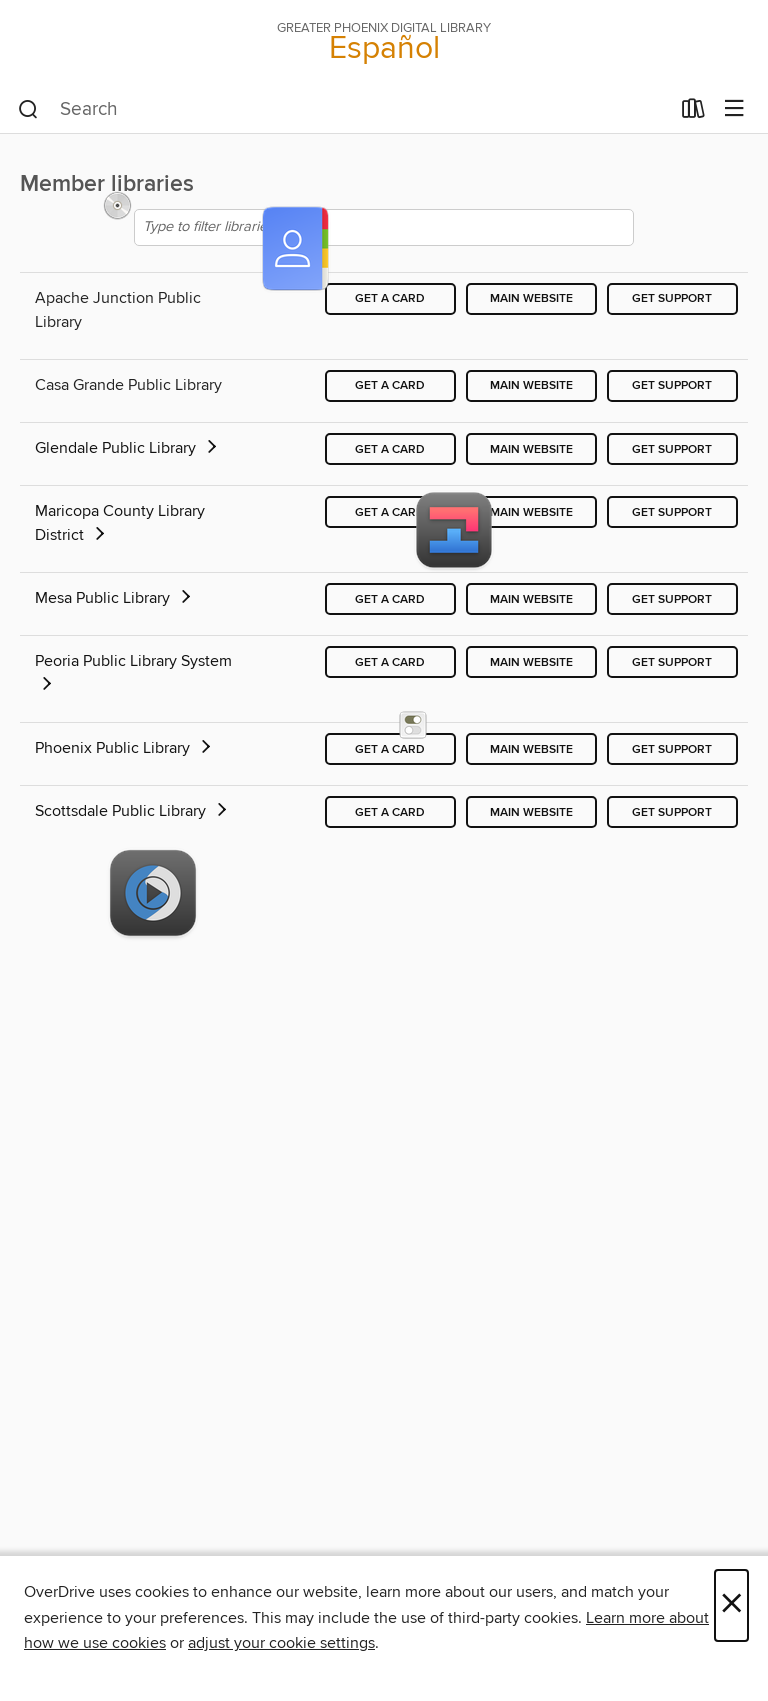 Image resolution: width=768 pixels, height=1701 pixels. I want to click on launch quadrapassel tetris-style puzzle game, so click(454, 530).